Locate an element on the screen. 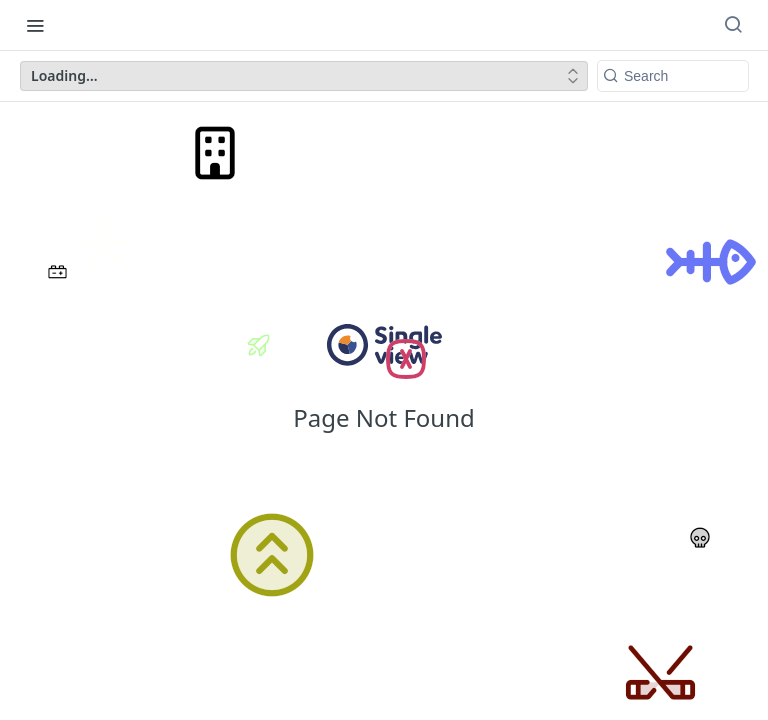  view hockey scores and updates is located at coordinates (660, 672).